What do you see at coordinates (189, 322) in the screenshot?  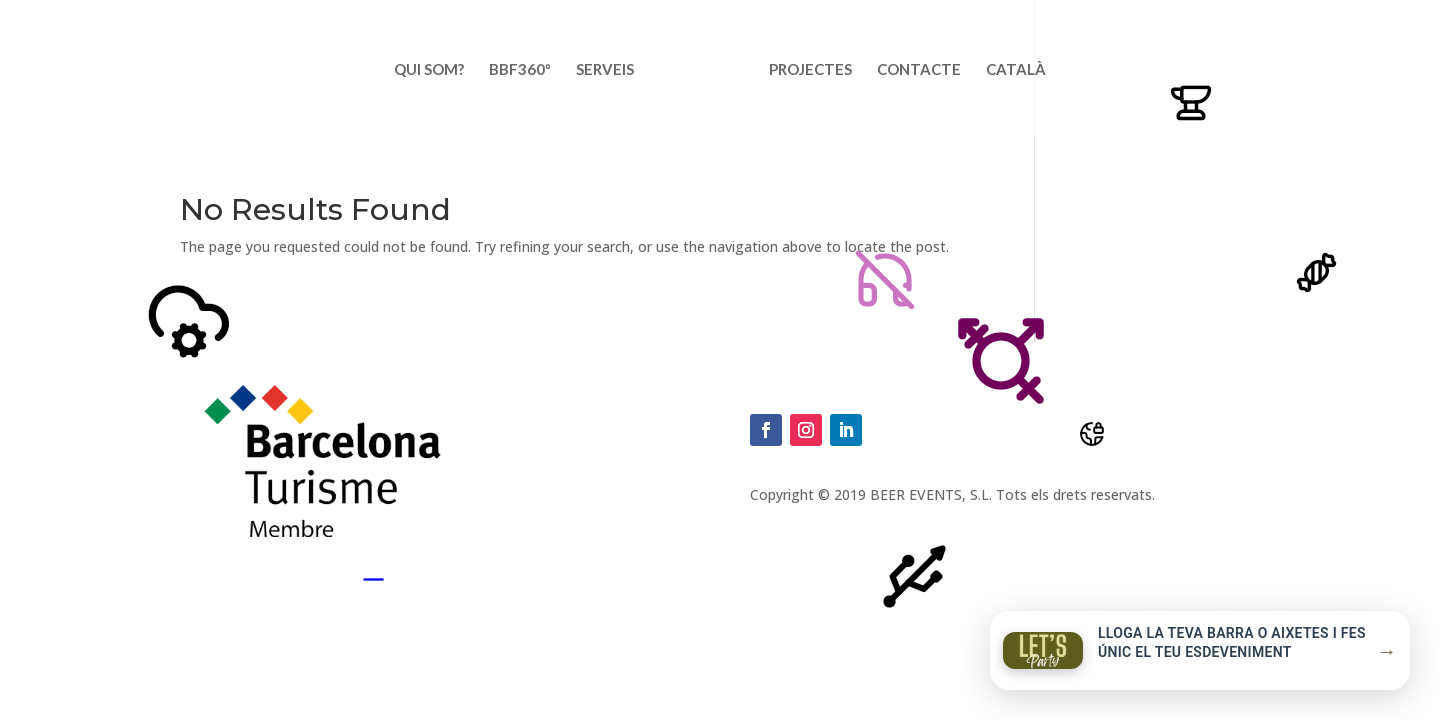 I see `access cloud service settings` at bounding box center [189, 322].